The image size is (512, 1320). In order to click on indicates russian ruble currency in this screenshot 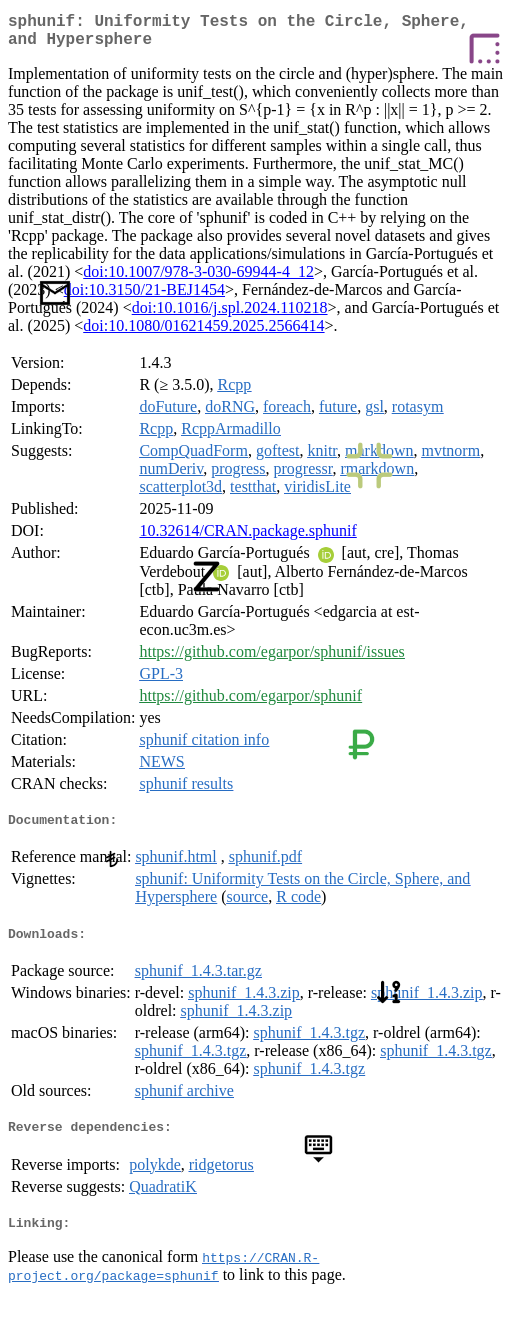, I will do `click(362, 744)`.